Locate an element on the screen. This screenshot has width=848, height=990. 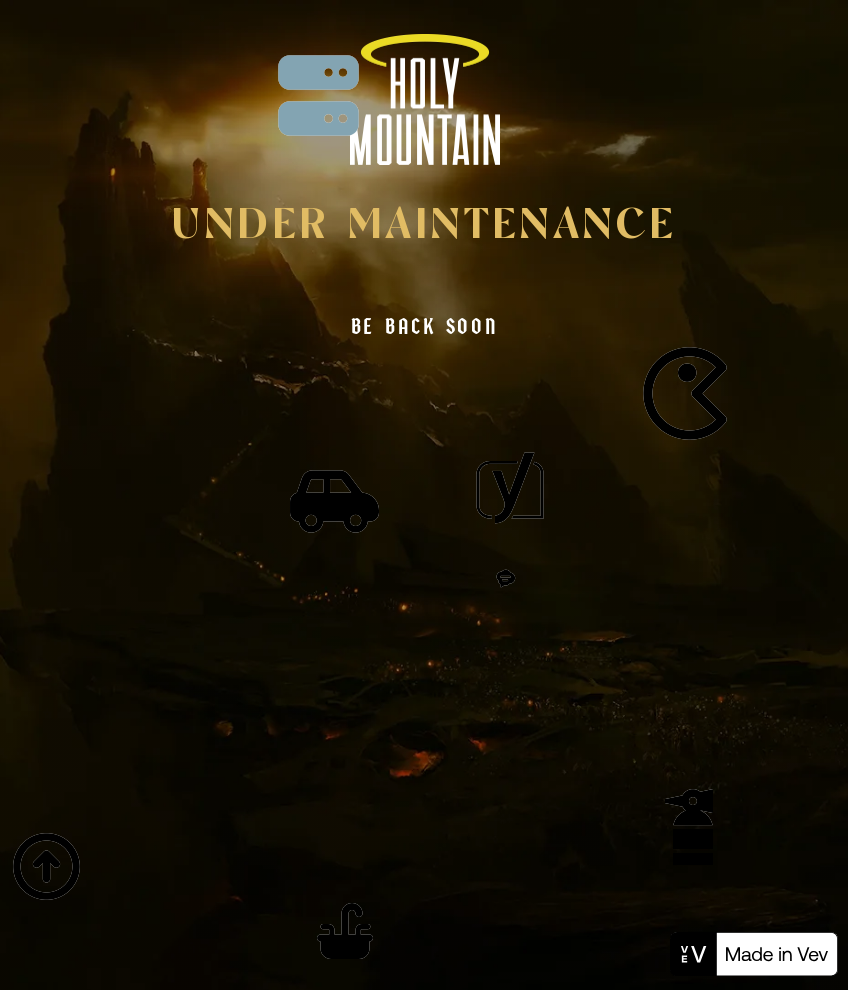
launch a retro-style game or arcade app is located at coordinates (689, 393).